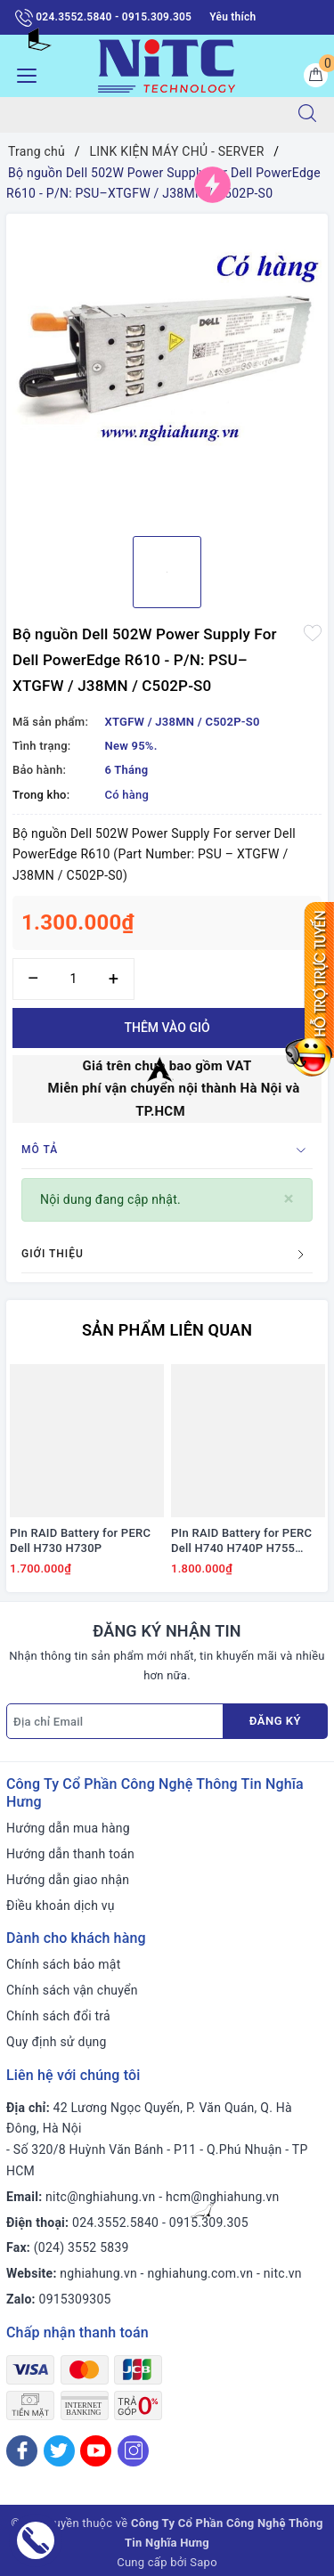 This screenshot has width=334, height=2576. I want to click on visit nexon's website or services, so click(40, 39).